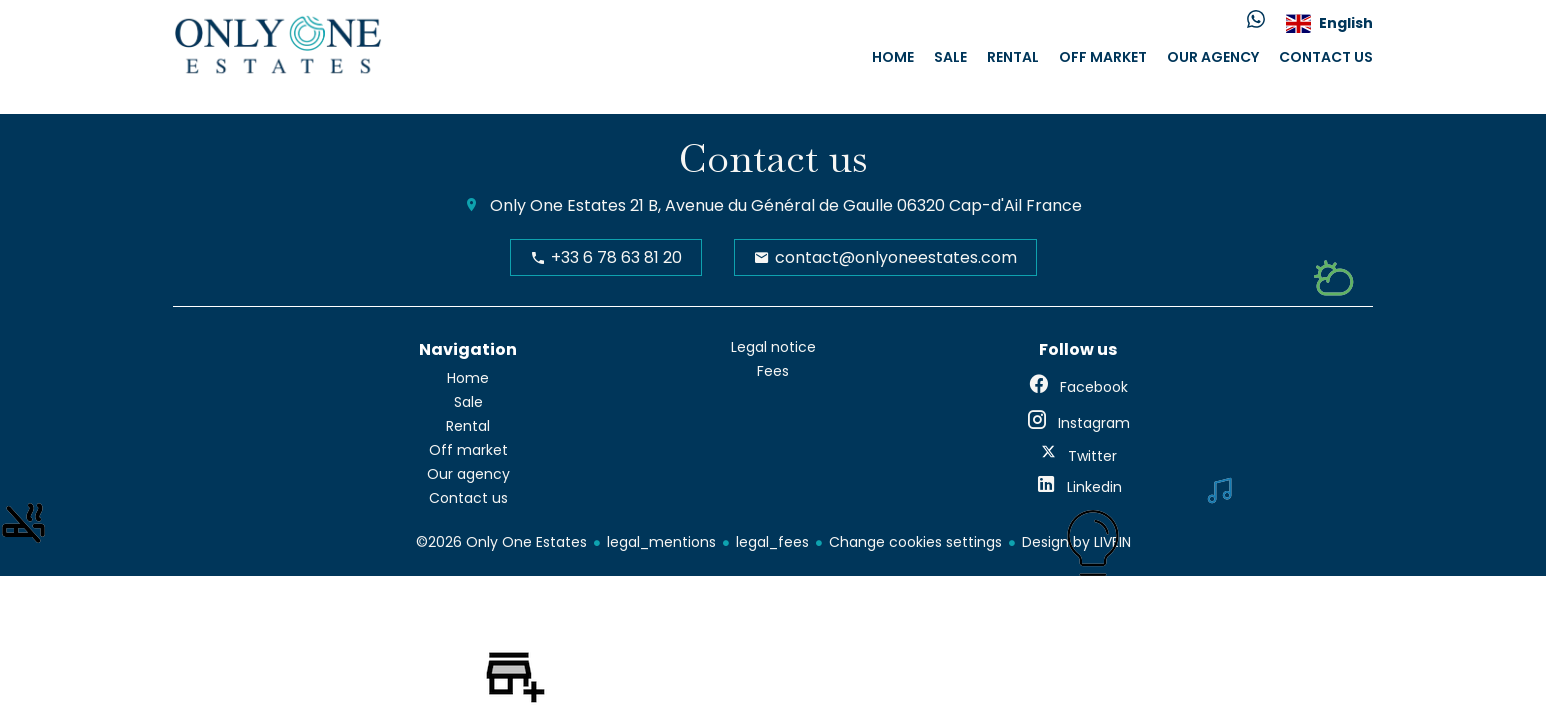  What do you see at coordinates (1093, 543) in the screenshot?
I see `view tips or helpful suggestions` at bounding box center [1093, 543].